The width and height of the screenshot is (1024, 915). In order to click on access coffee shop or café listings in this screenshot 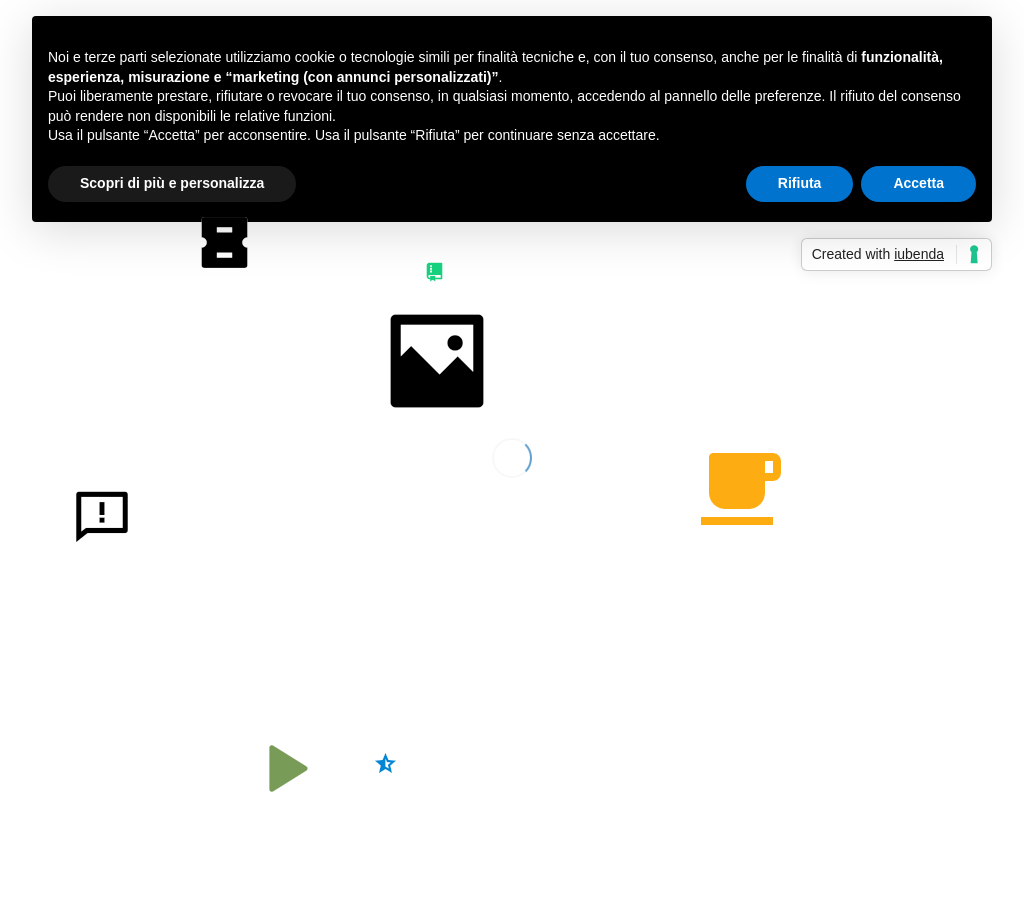, I will do `click(741, 489)`.